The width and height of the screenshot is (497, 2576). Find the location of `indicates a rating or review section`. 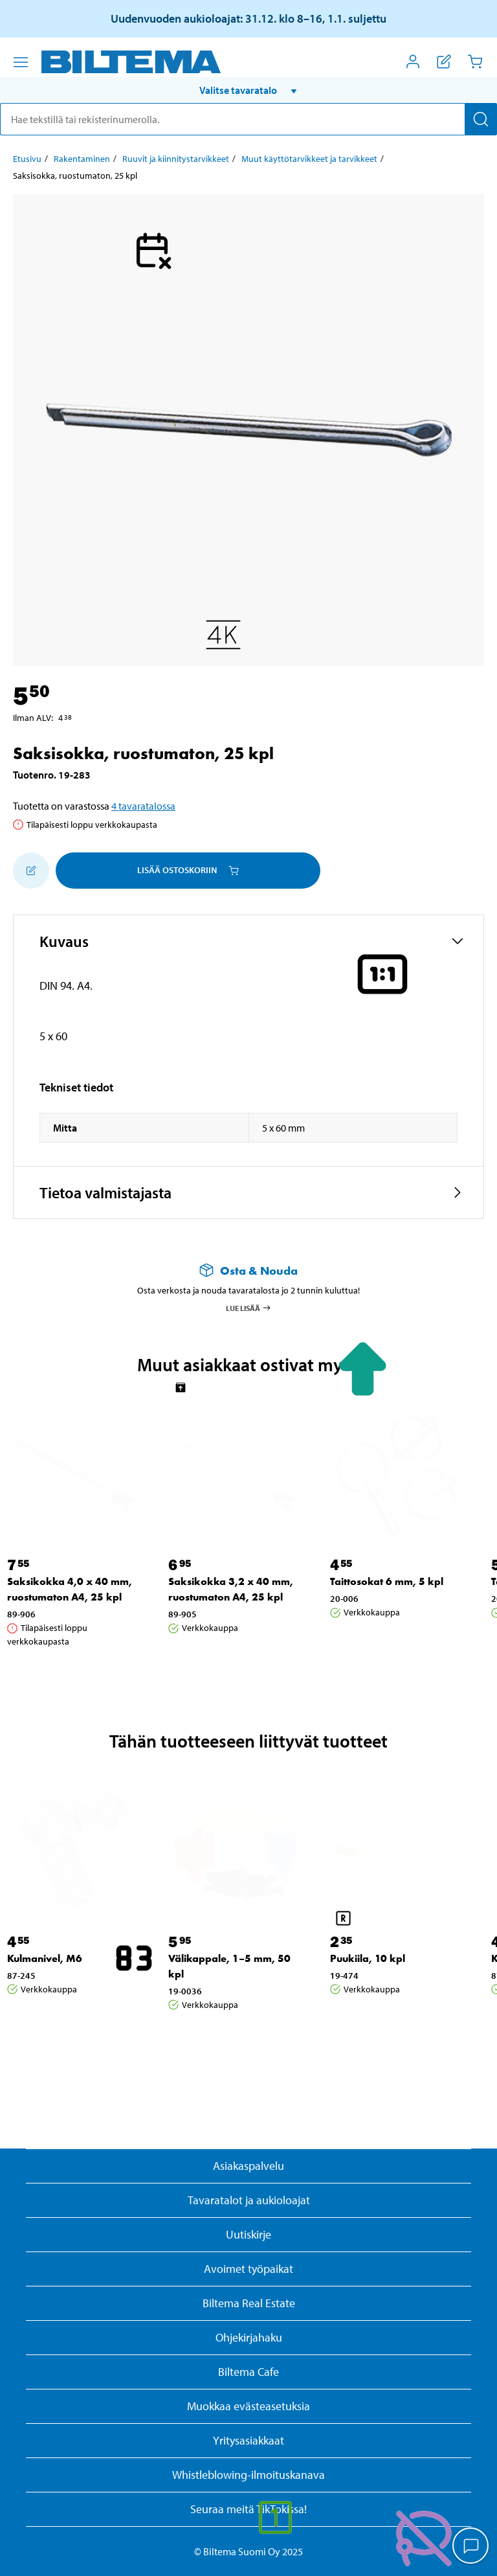

indicates a rating or review section is located at coordinates (343, 1918).